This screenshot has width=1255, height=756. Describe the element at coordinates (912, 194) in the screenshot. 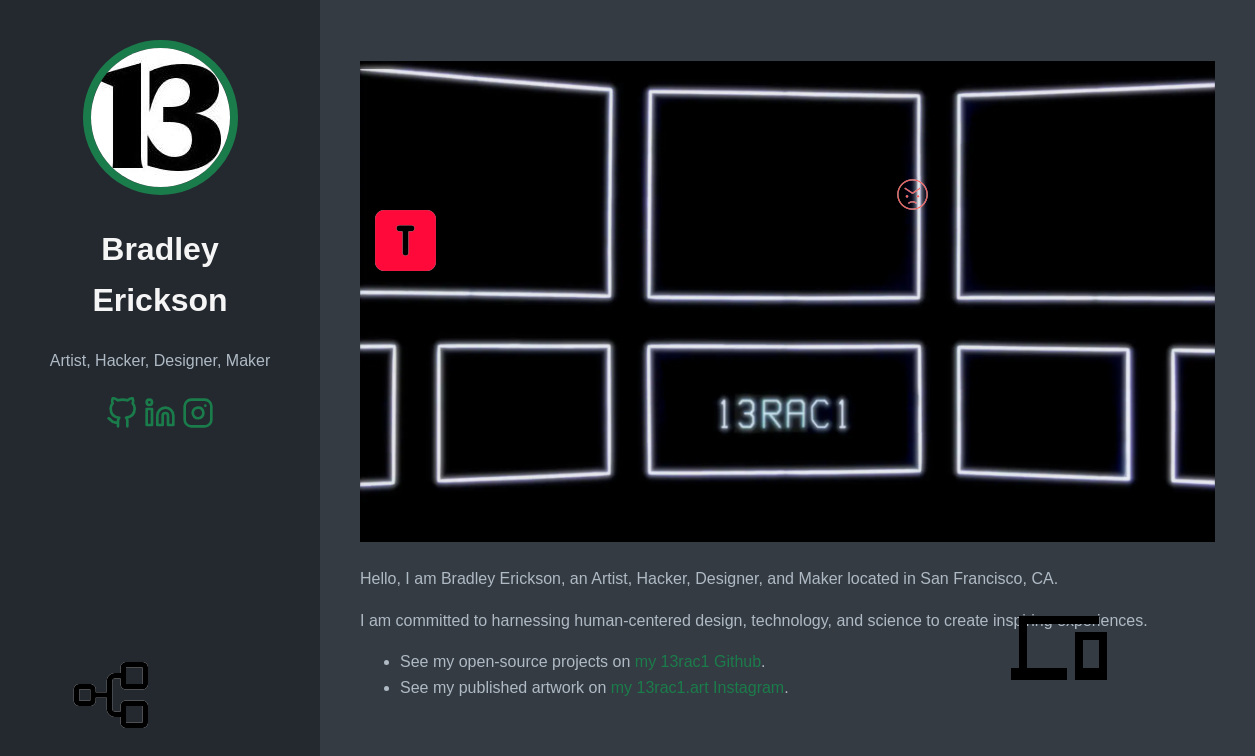

I see `react to a message with anger` at that location.